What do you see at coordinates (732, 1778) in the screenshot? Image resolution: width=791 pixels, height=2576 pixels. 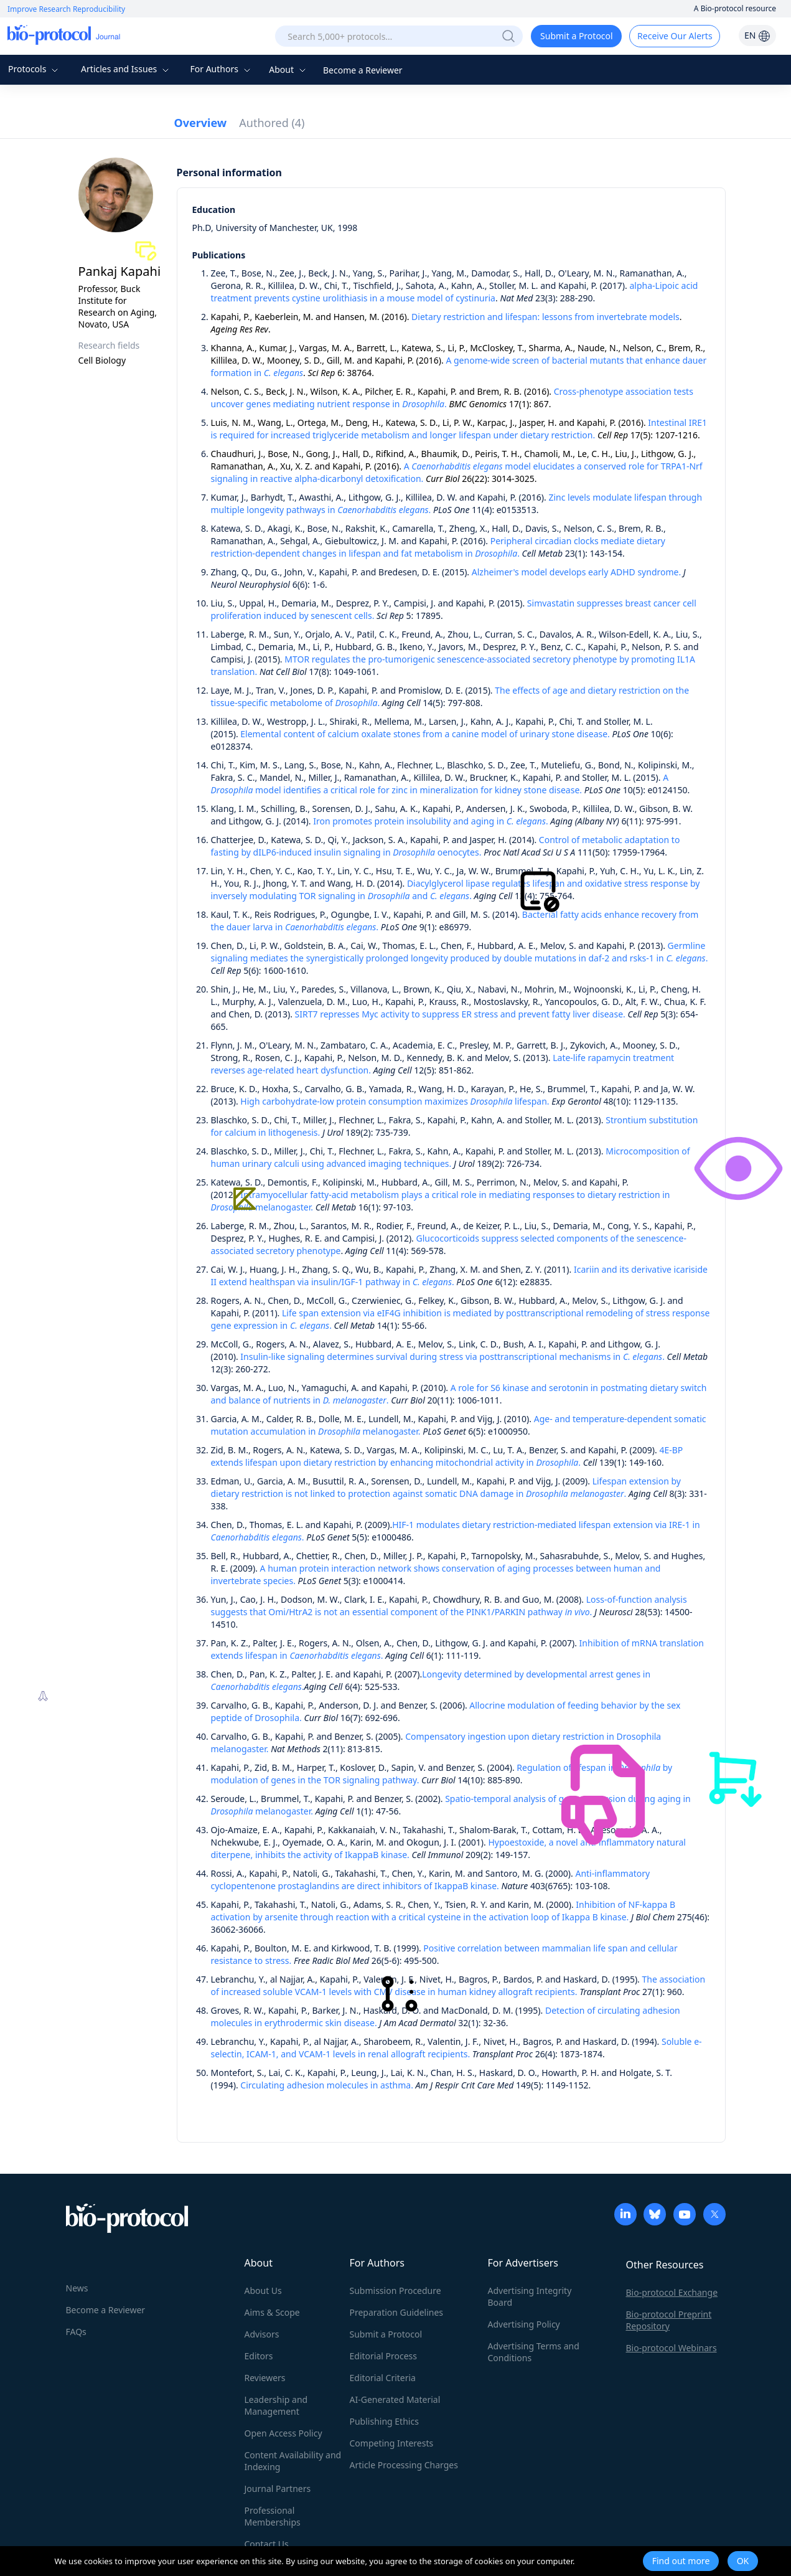 I see `download or export shopping cart contents` at bounding box center [732, 1778].